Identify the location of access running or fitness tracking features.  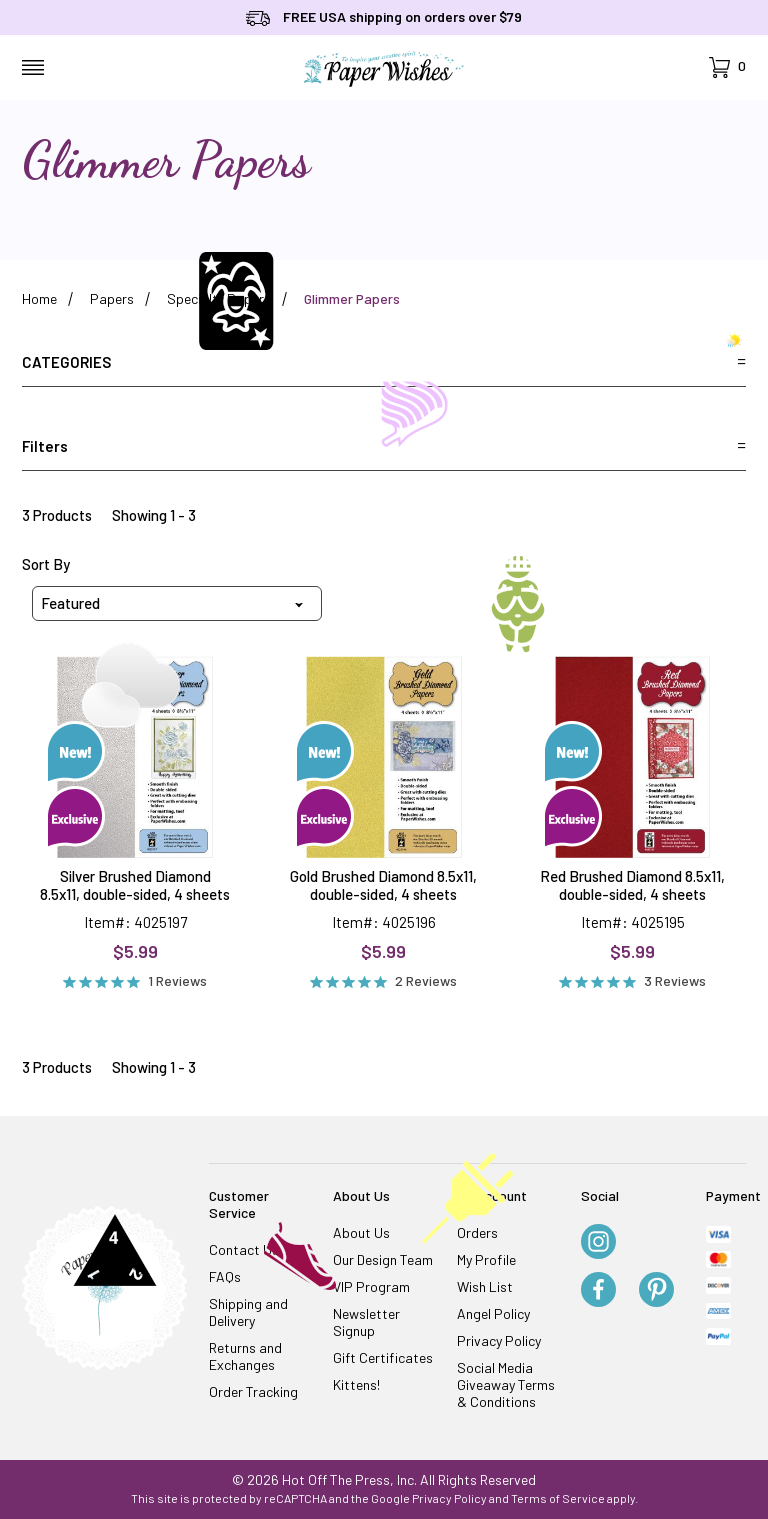
(300, 1256).